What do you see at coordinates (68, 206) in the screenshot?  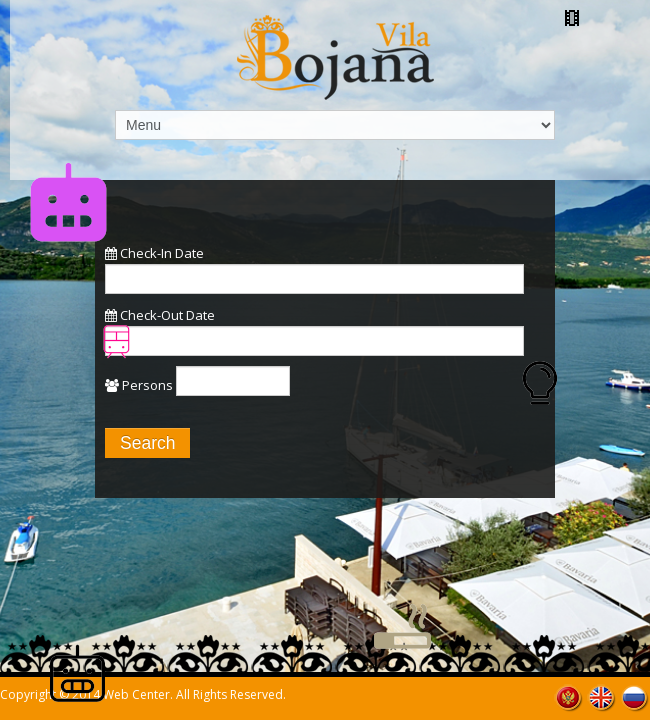 I see `access AI assistant or chatbot features` at bounding box center [68, 206].